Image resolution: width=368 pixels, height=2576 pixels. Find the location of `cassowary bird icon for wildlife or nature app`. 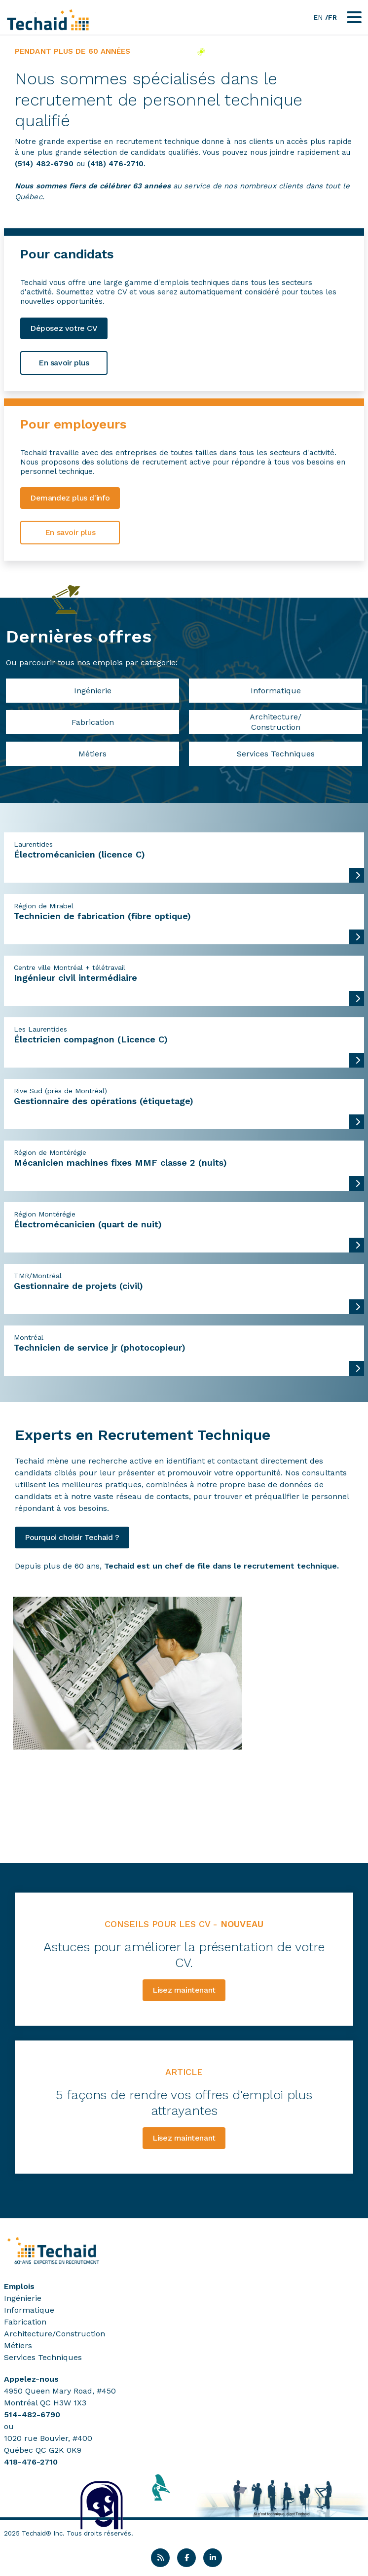

cassowary bird icon for wildlife or nature app is located at coordinates (160, 2487).